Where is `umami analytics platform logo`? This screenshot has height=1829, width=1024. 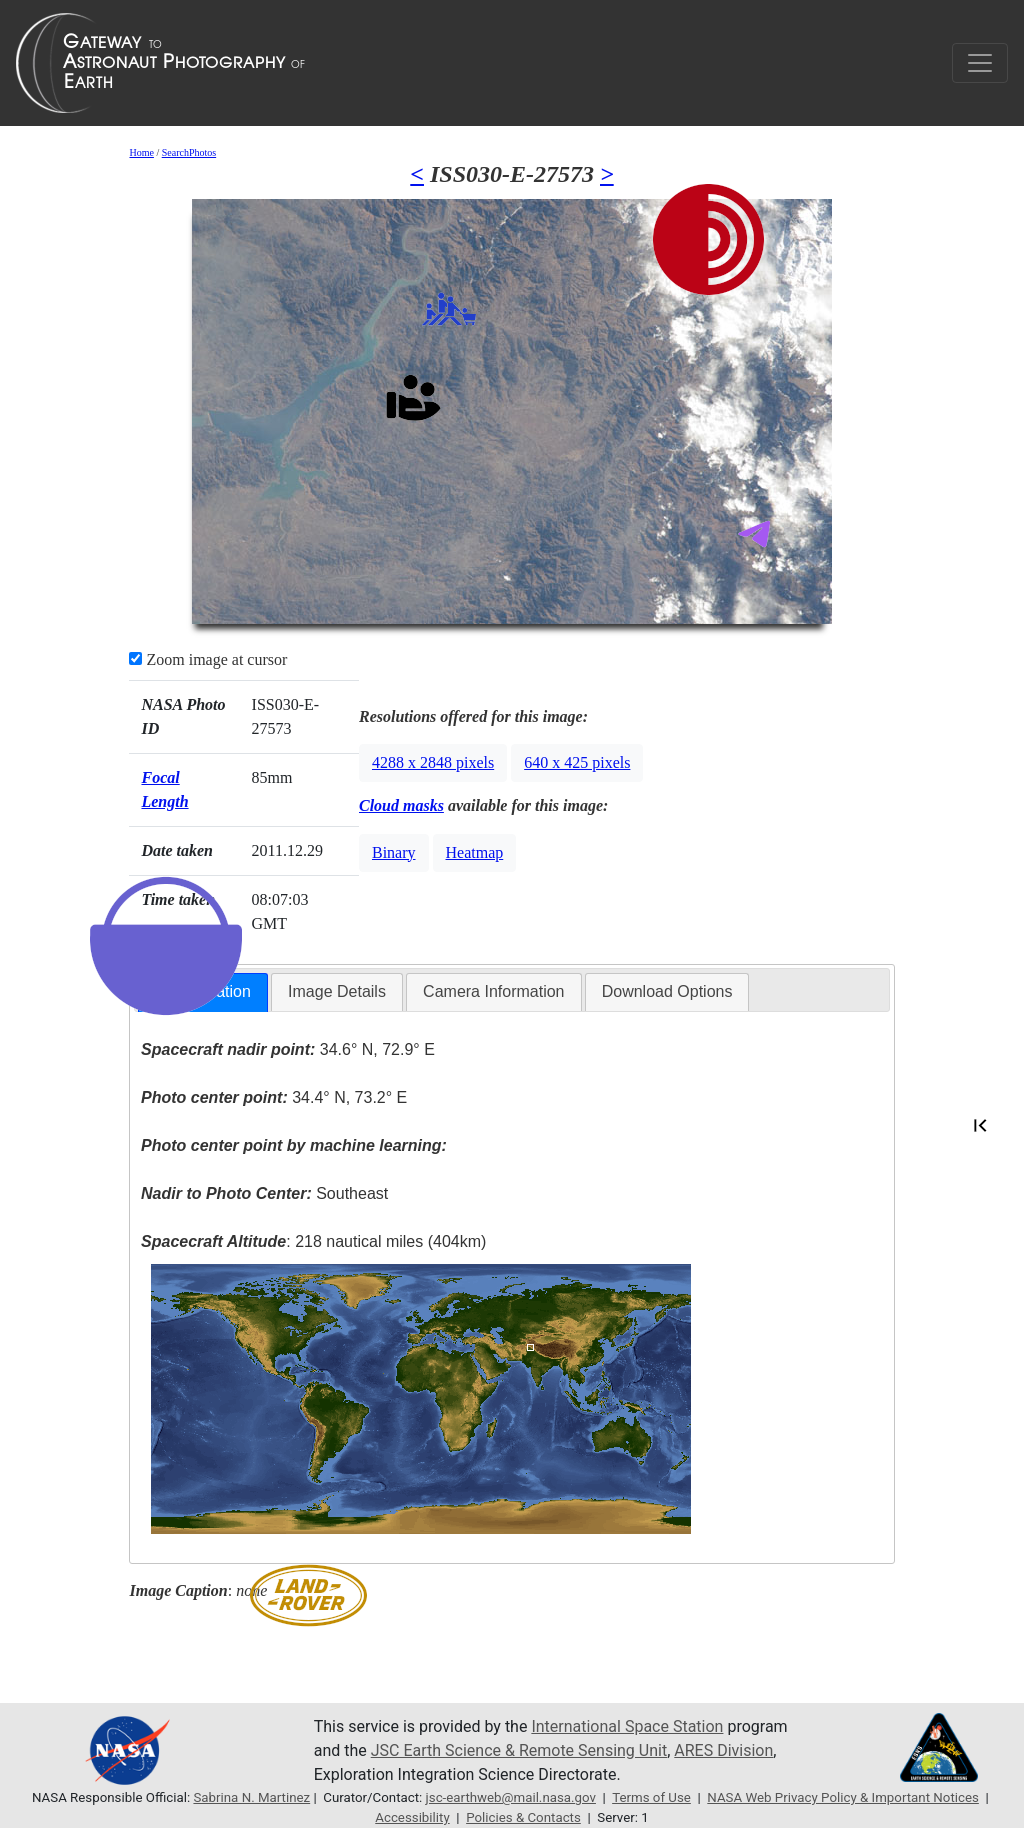 umami analytics platform logo is located at coordinates (166, 946).